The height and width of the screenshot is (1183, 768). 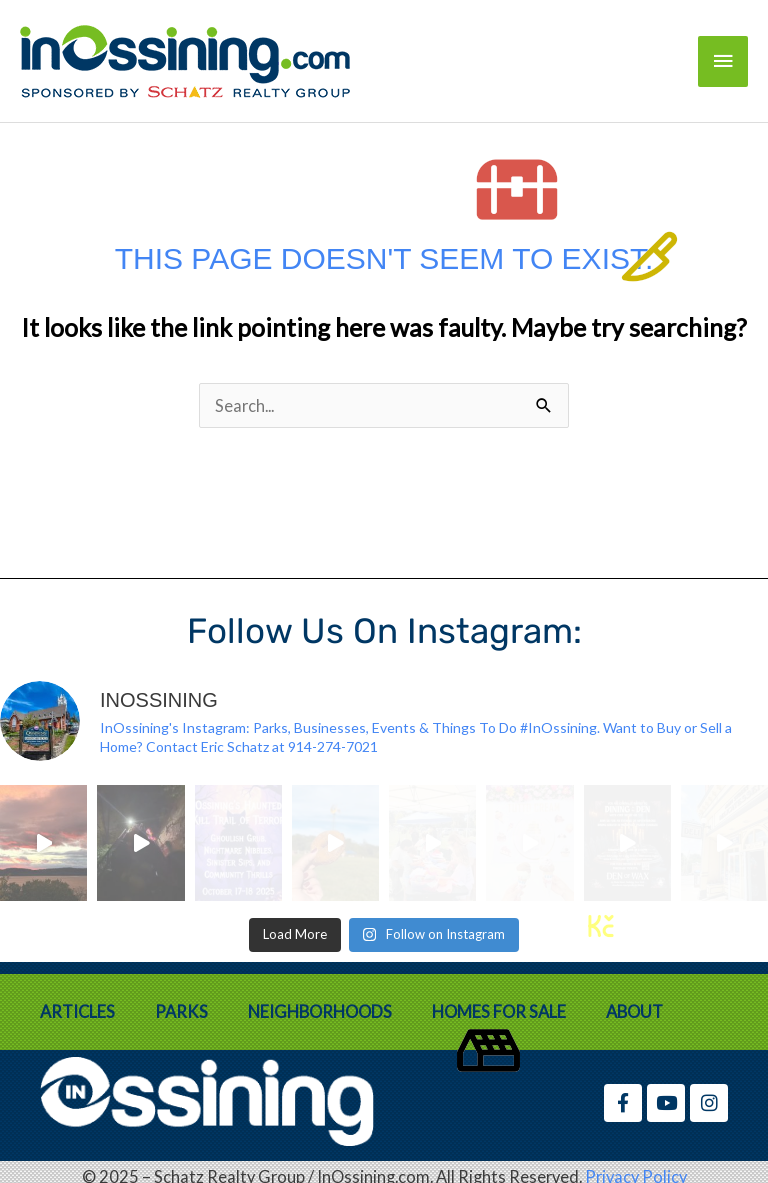 What do you see at coordinates (601, 926) in the screenshot?
I see `select czech koruna as currency` at bounding box center [601, 926].